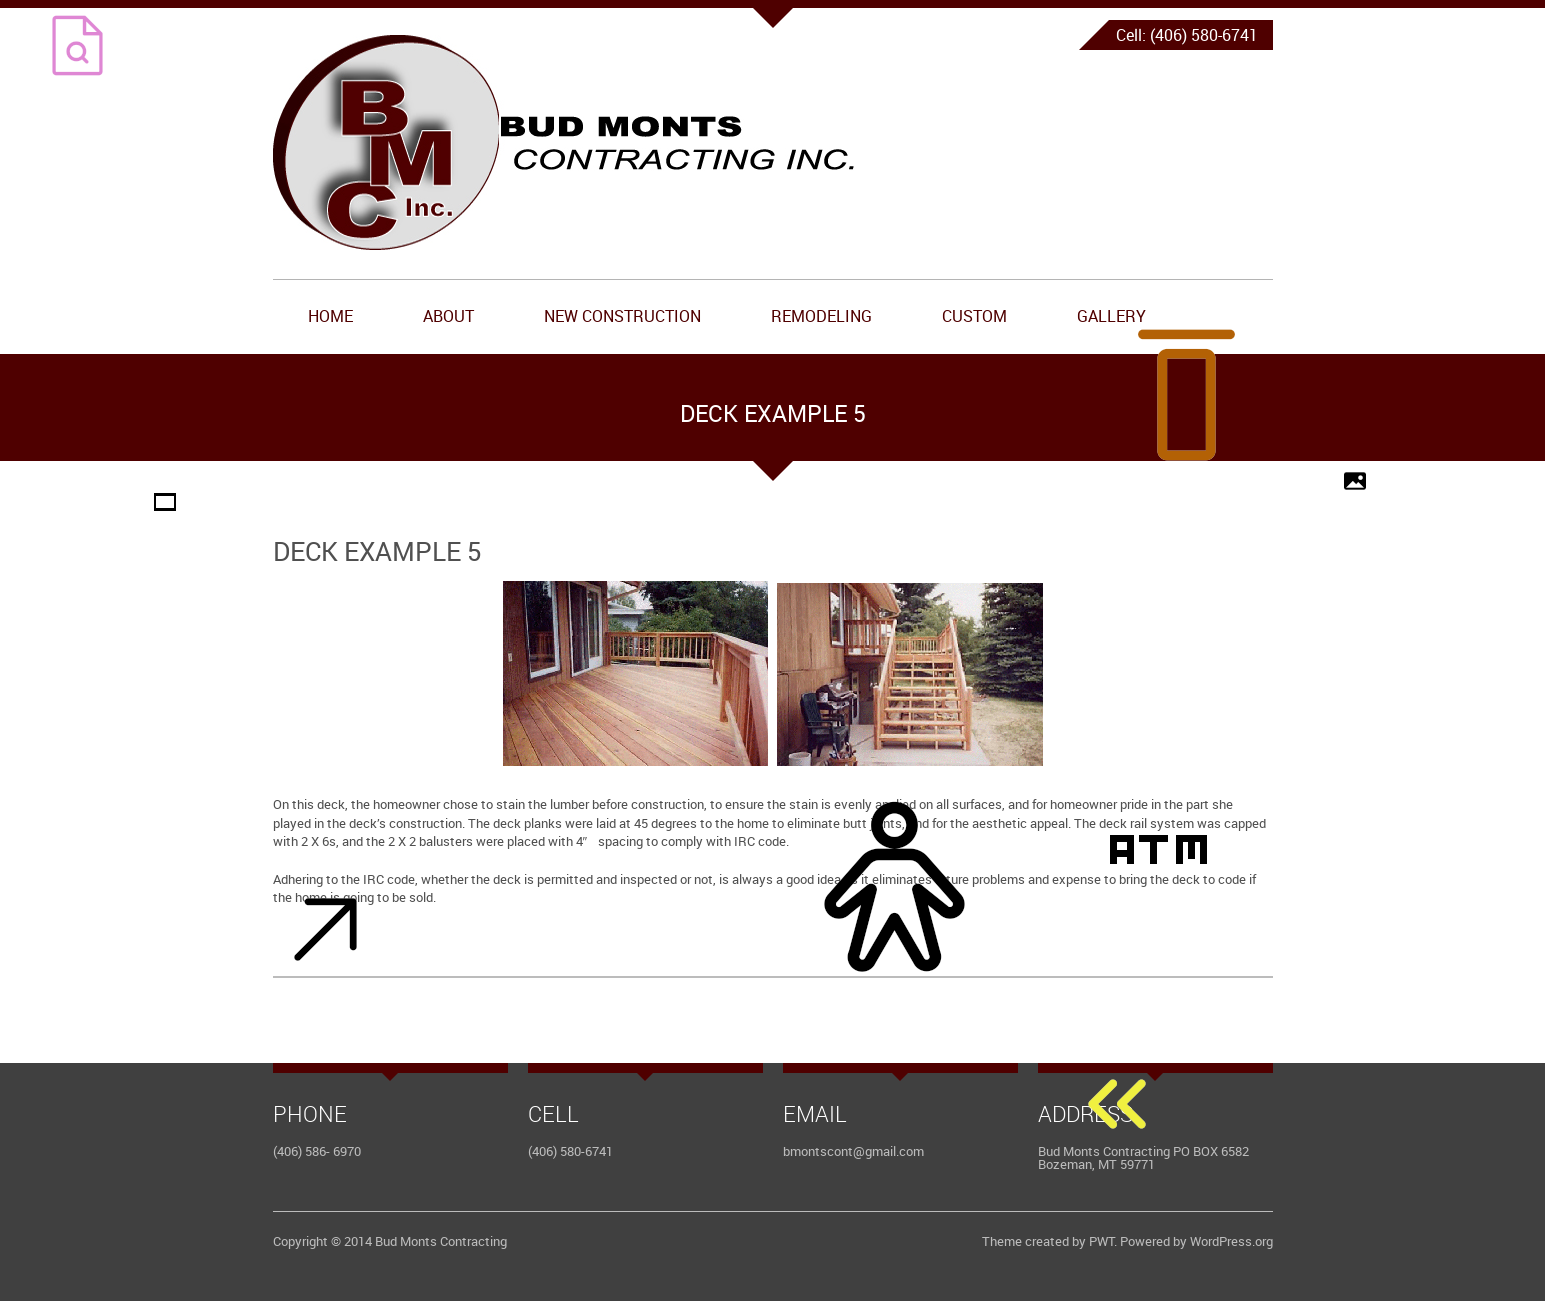  Describe the element at coordinates (77, 45) in the screenshot. I see `search within a document` at that location.